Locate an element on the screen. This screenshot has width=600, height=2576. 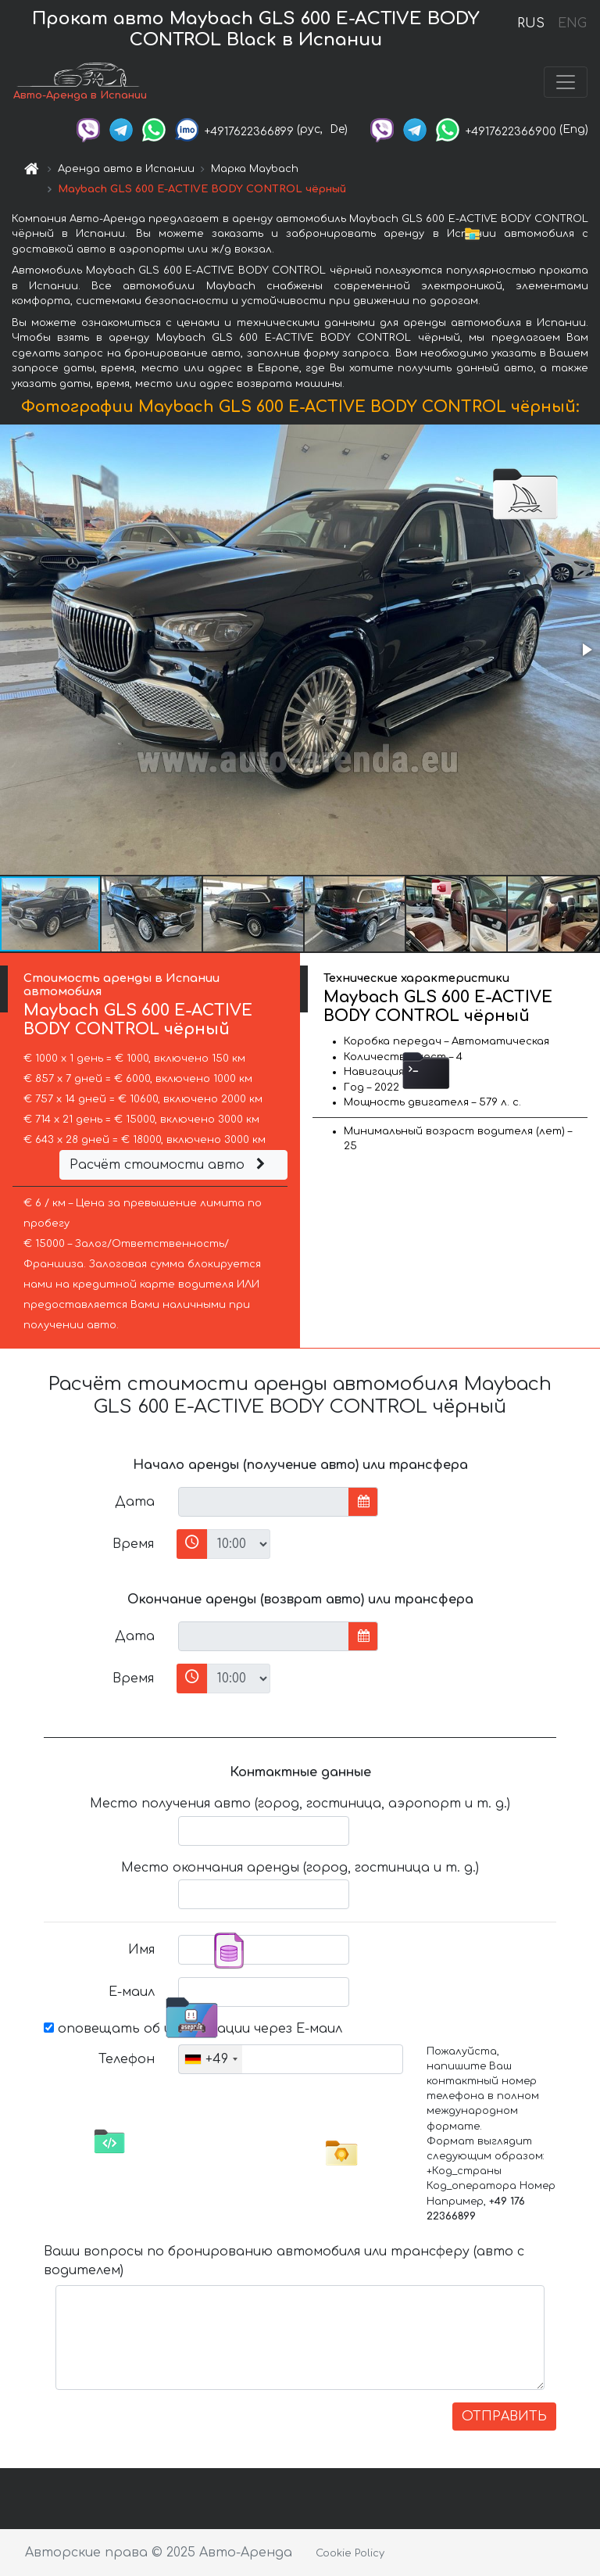
access an unlocked or unprotected folder is located at coordinates (472, 234).